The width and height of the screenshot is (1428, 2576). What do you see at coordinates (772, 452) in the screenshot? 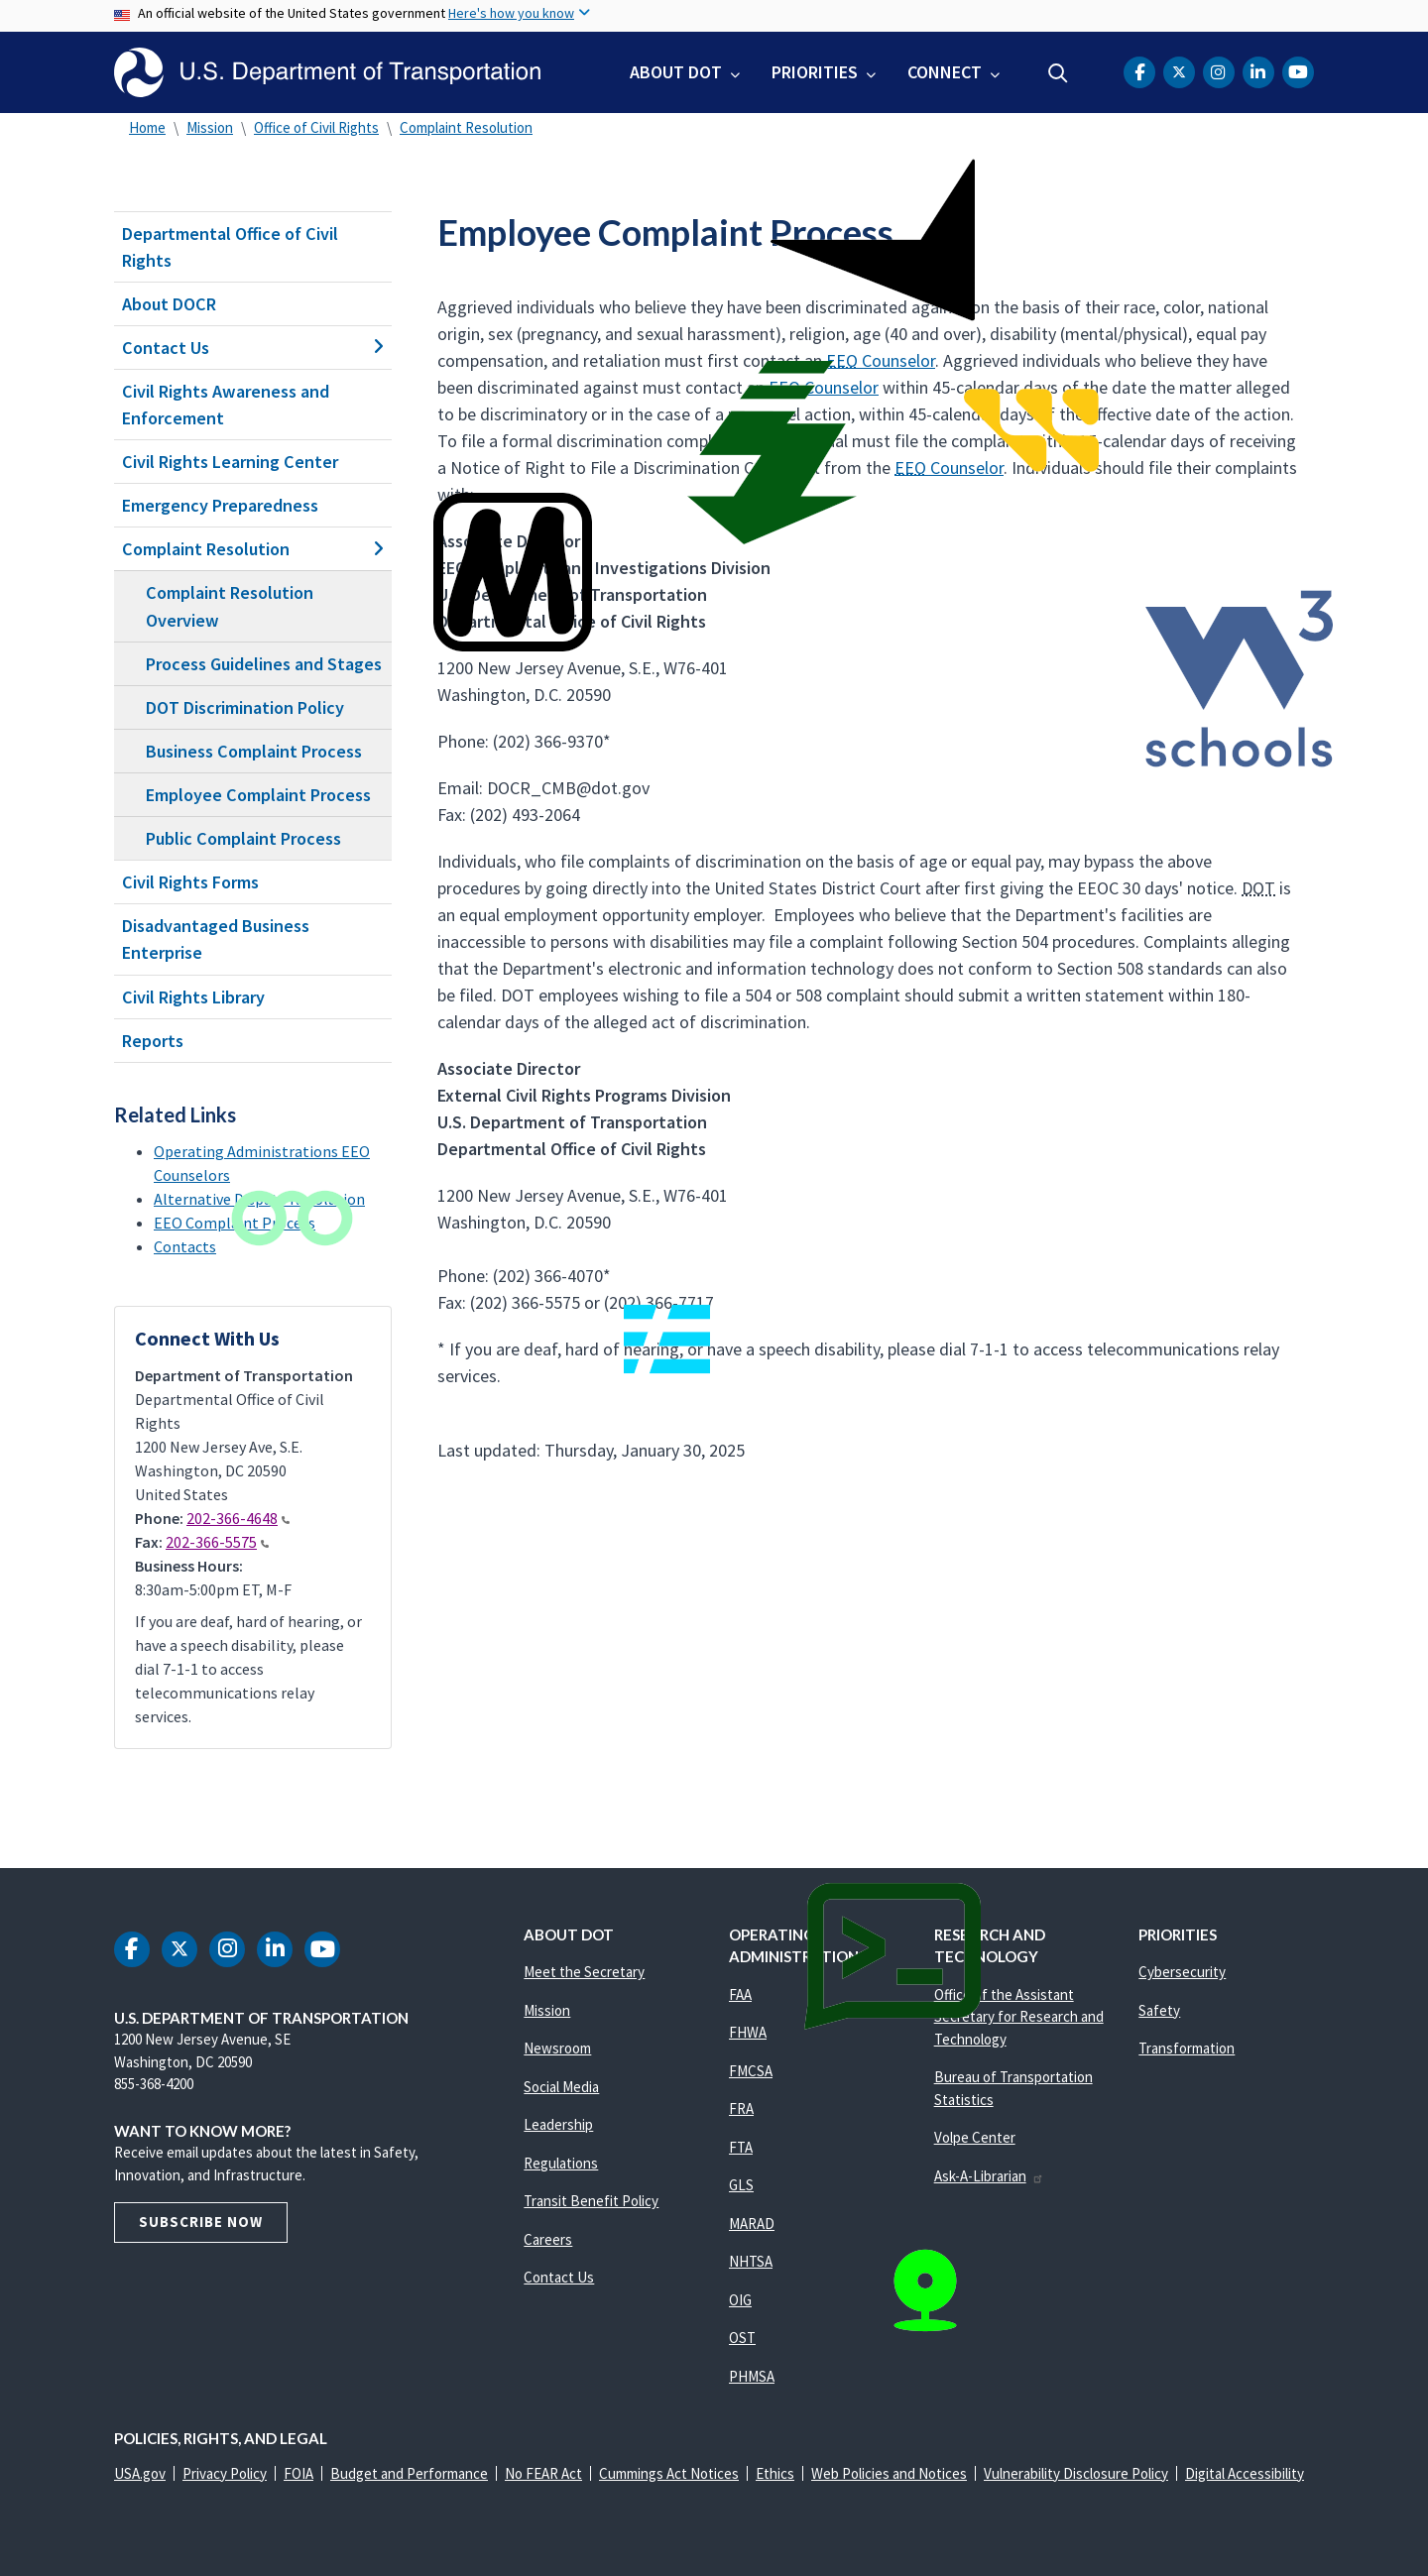
I see `rolldown bundler logo` at bounding box center [772, 452].